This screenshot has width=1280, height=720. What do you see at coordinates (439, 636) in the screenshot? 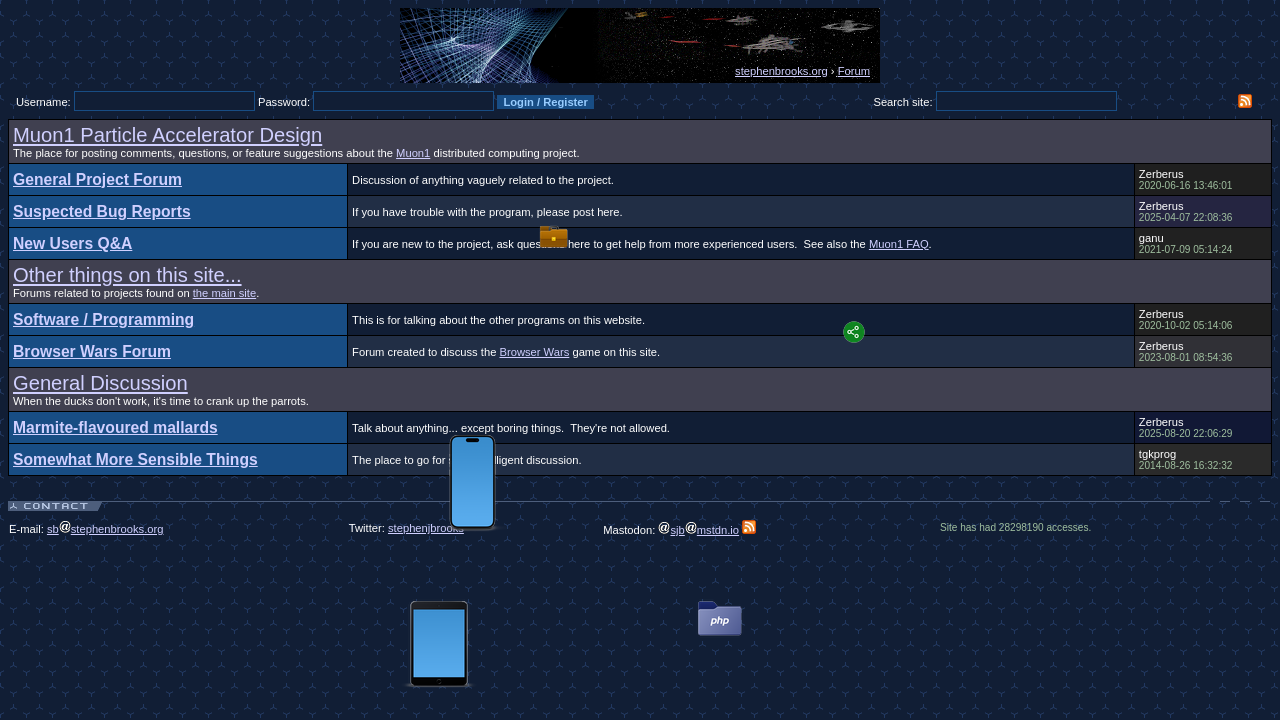
I see `iPad Mini 3 device icon in system settings` at bounding box center [439, 636].